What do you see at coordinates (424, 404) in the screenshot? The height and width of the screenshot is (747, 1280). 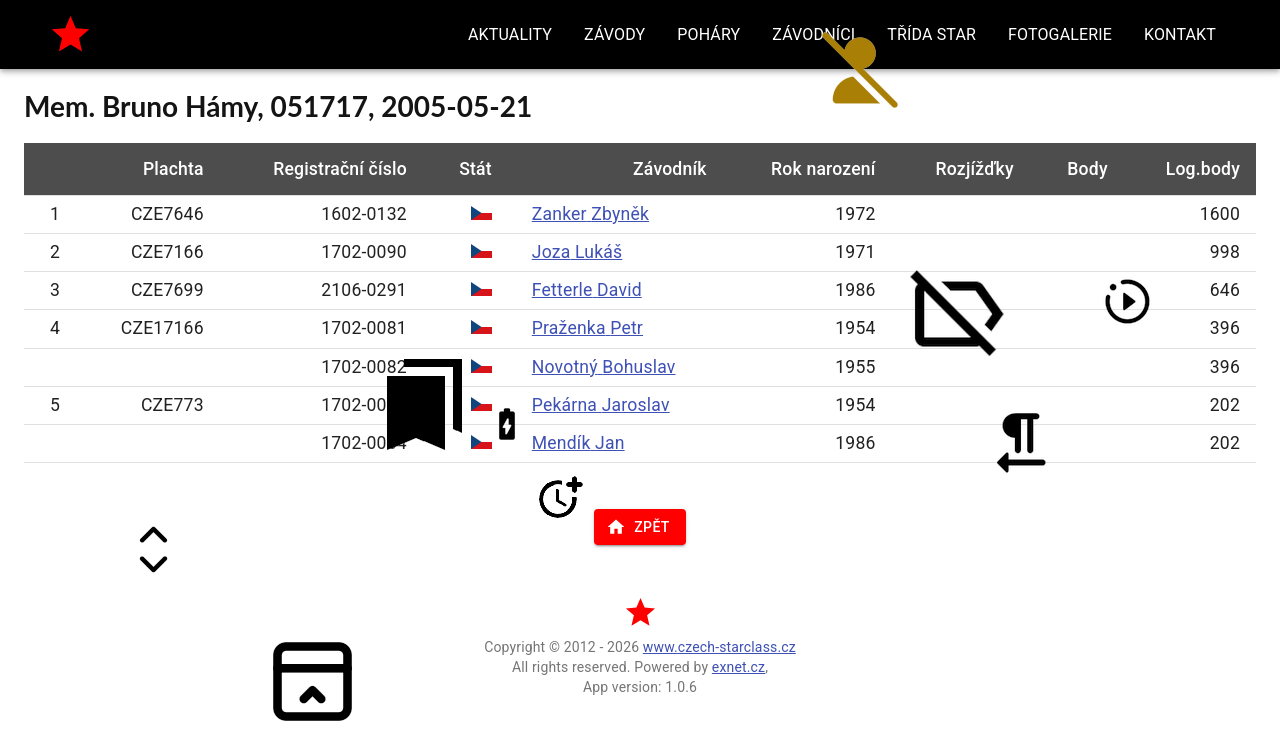 I see `view your saved bookmarks` at bounding box center [424, 404].